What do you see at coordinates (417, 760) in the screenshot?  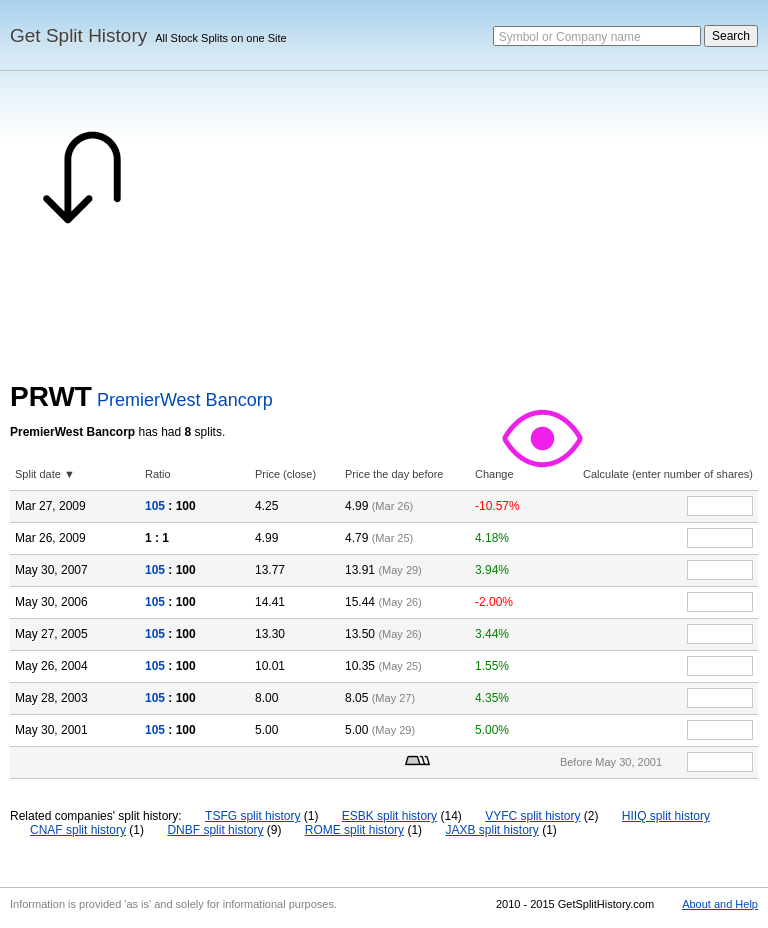 I see `switch between open browser tabs` at bounding box center [417, 760].